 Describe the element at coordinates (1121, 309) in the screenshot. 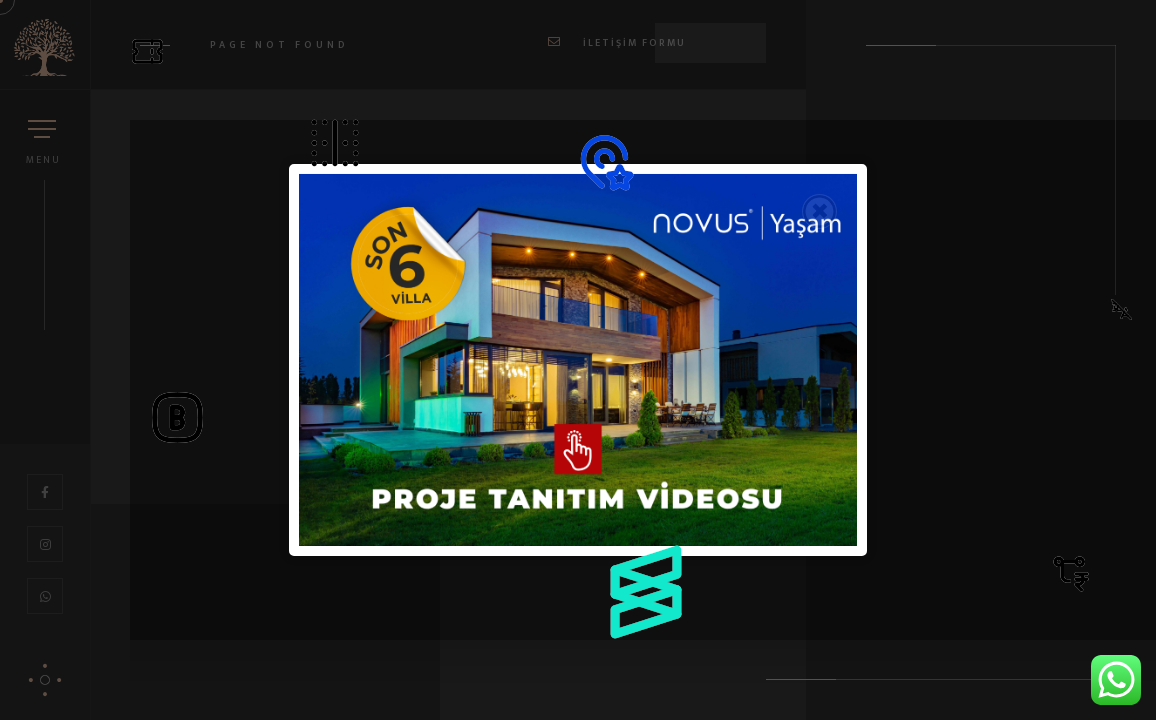

I see `disable translation or language features` at that location.